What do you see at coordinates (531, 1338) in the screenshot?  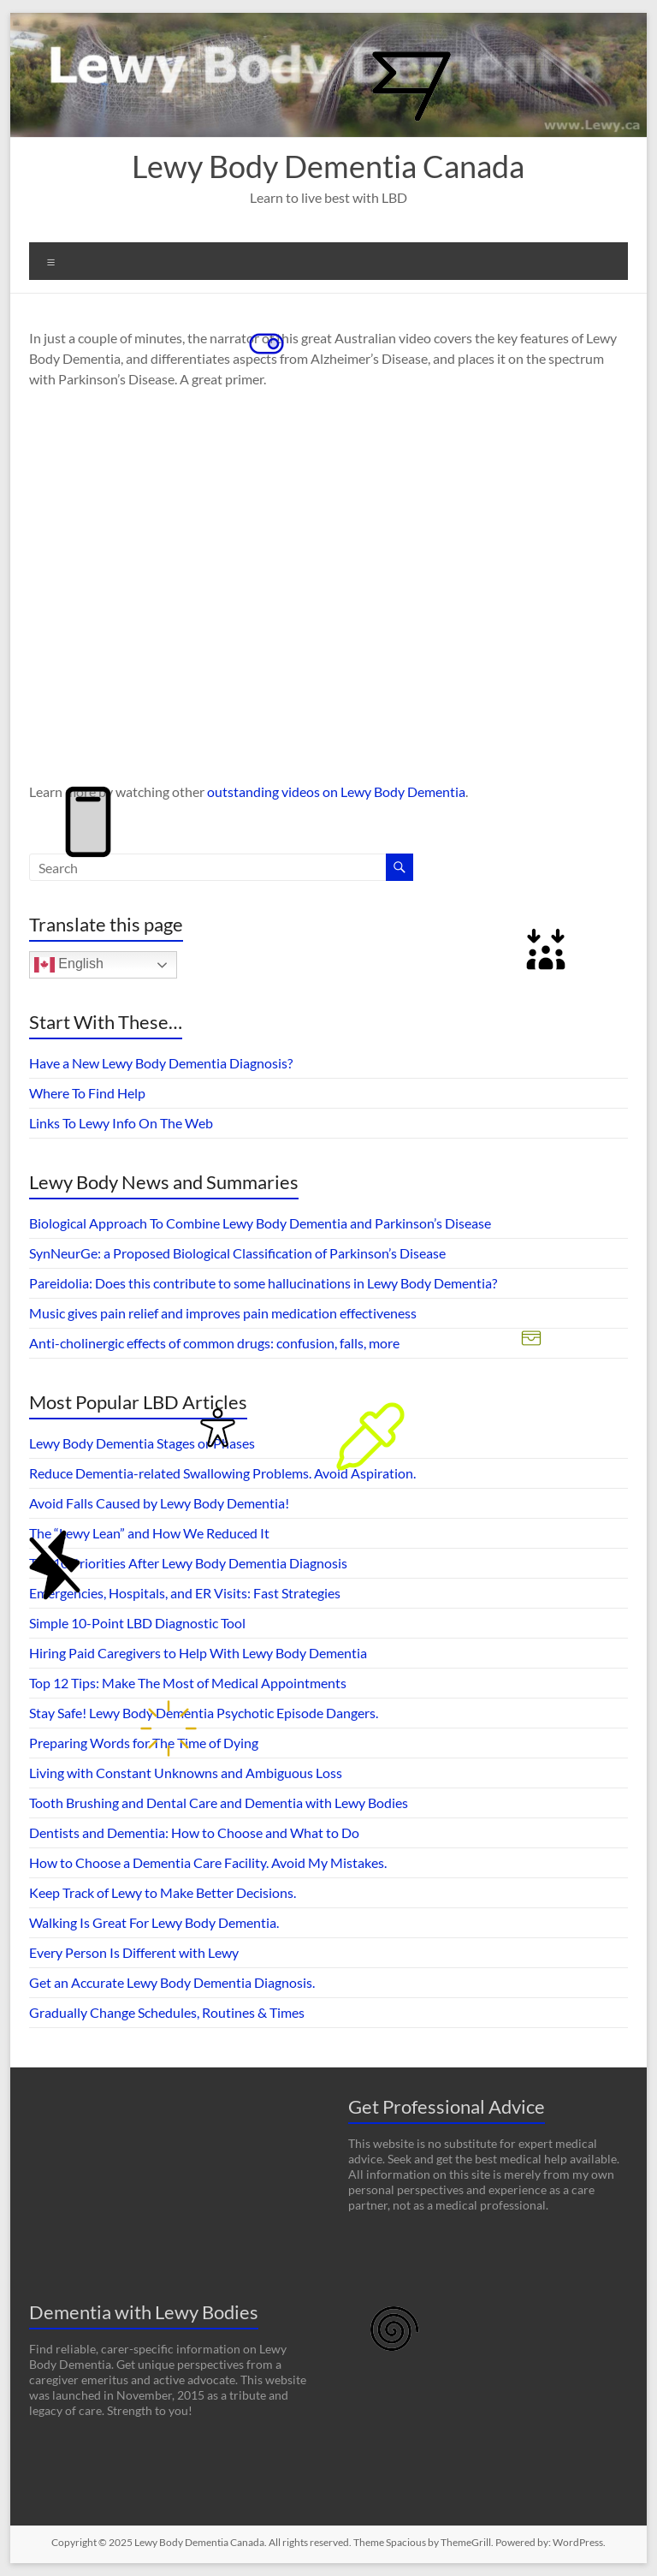 I see `access your wallet or payment cards` at bounding box center [531, 1338].